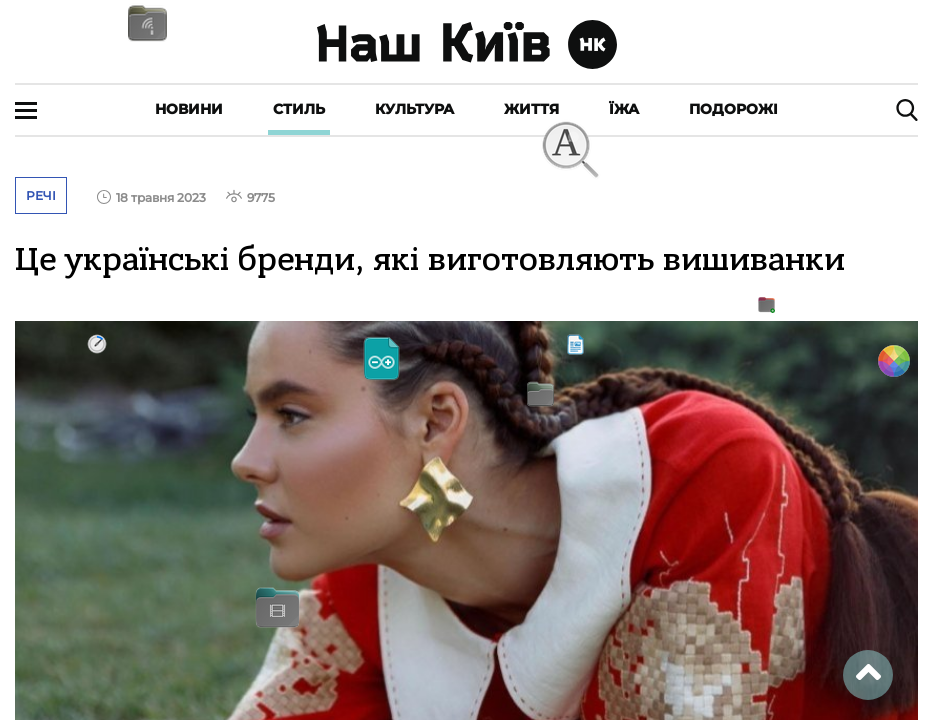 Image resolution: width=933 pixels, height=720 pixels. What do you see at coordinates (894, 361) in the screenshot?
I see `open color picker or palette settings` at bounding box center [894, 361].